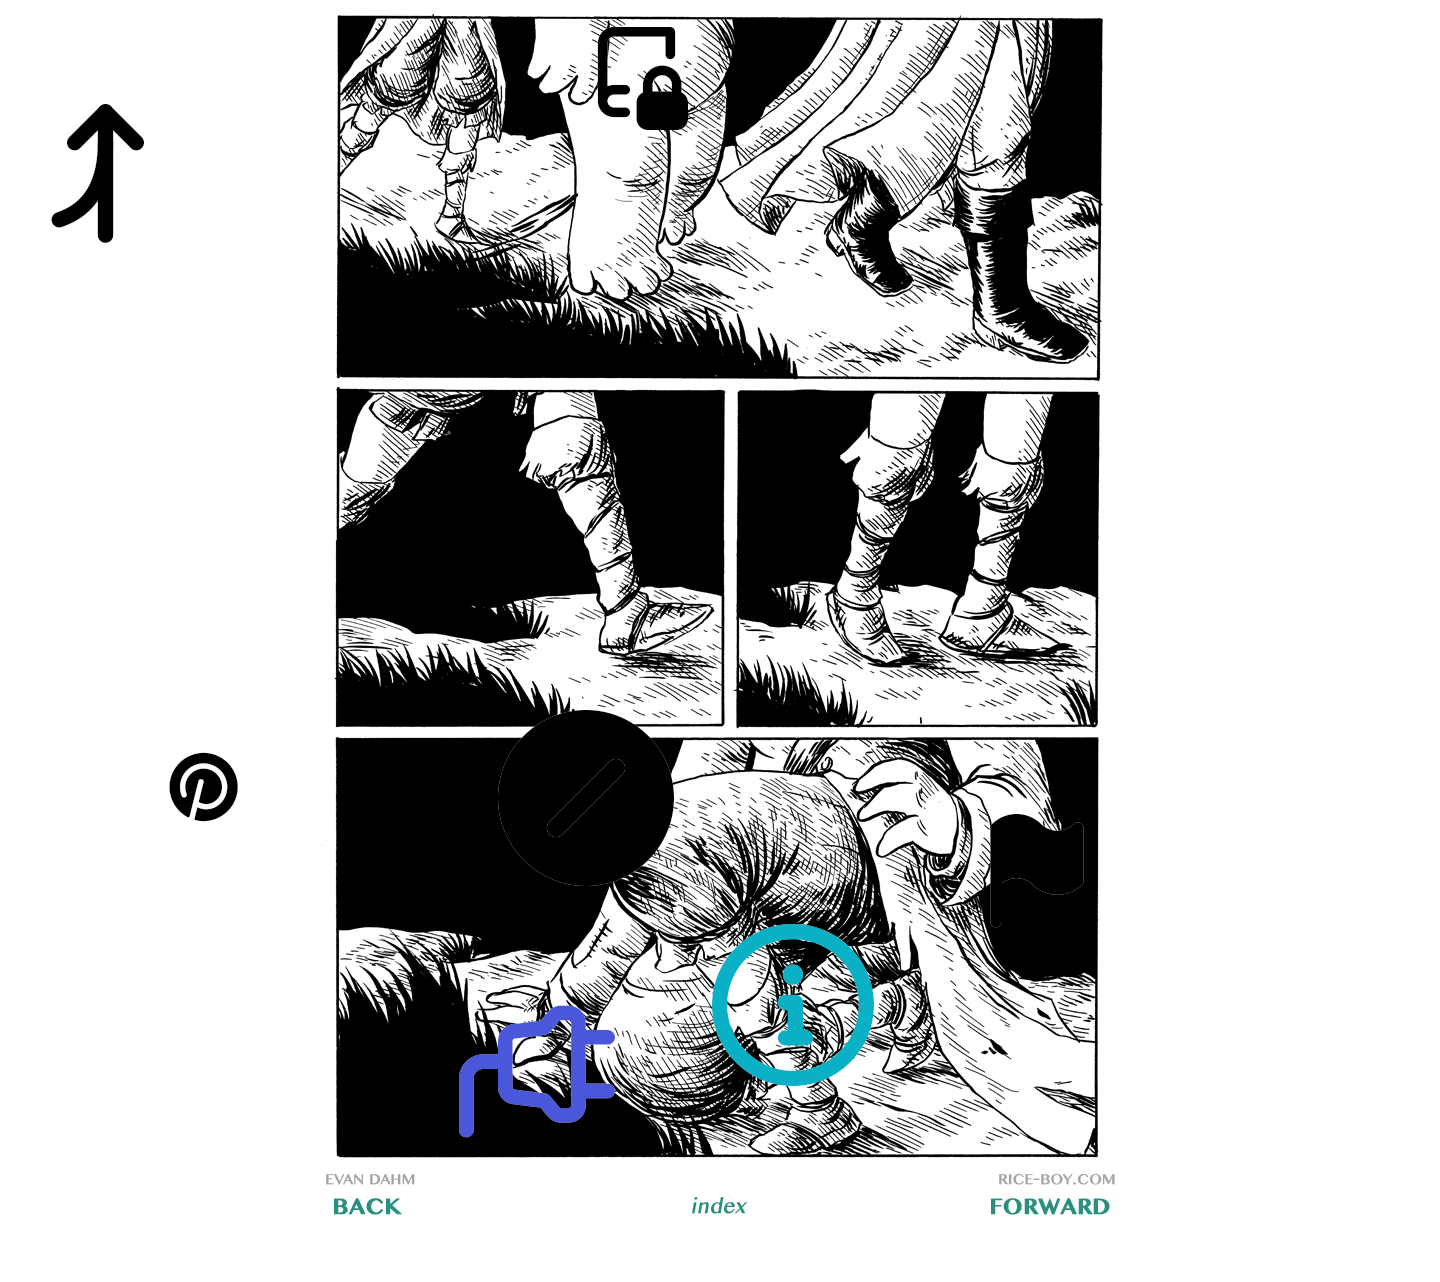 The width and height of the screenshot is (1440, 1282). What do you see at coordinates (636, 78) in the screenshot?
I see `indicates a private or locked repository` at bounding box center [636, 78].